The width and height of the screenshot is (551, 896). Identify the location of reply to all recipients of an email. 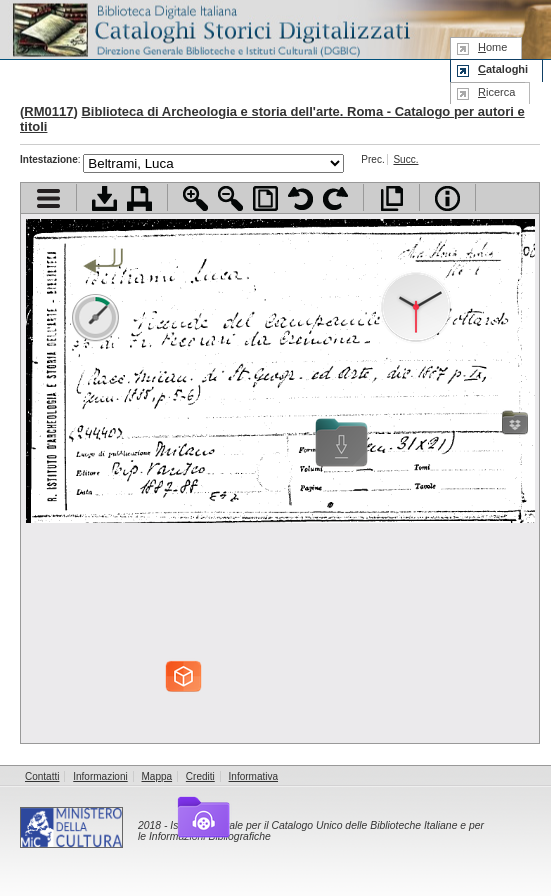
(102, 260).